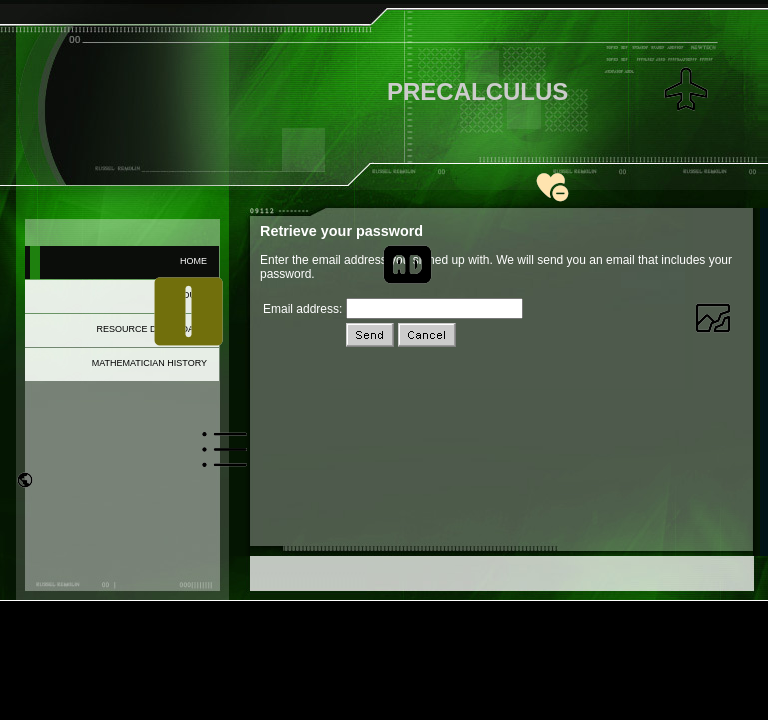  What do you see at coordinates (25, 480) in the screenshot?
I see `indicates public or global visibility` at bounding box center [25, 480].